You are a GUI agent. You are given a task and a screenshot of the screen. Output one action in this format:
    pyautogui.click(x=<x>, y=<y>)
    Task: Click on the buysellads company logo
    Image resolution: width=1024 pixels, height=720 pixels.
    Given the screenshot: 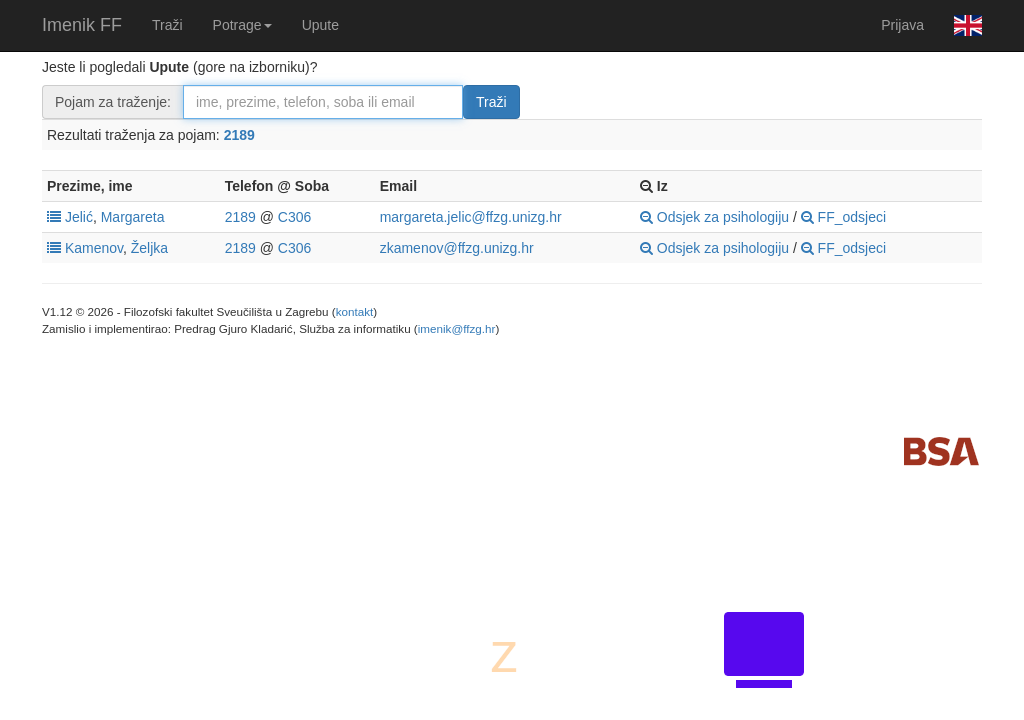 What is the action you would take?
    pyautogui.click(x=941, y=451)
    